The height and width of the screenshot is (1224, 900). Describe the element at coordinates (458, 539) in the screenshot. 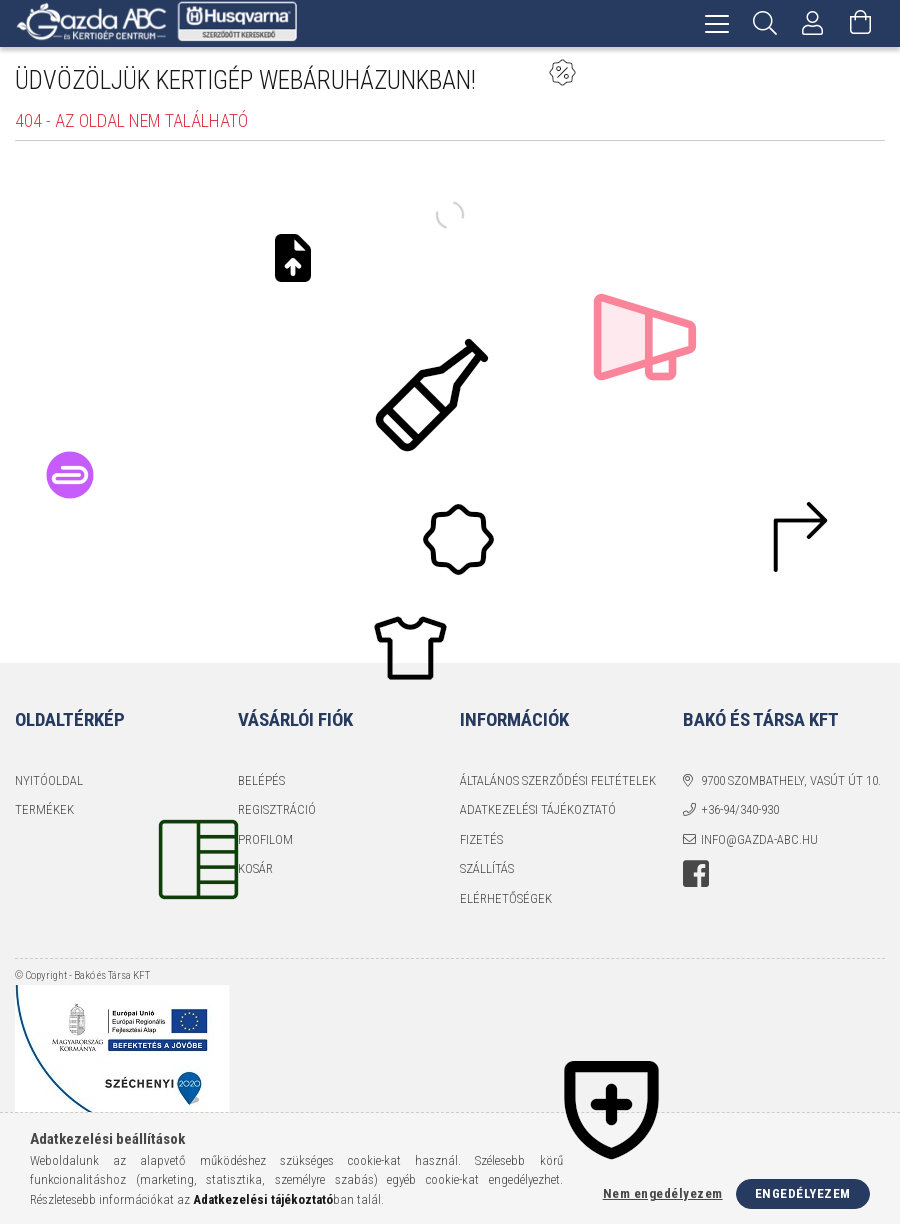

I see `indicates a verified or certified status` at that location.